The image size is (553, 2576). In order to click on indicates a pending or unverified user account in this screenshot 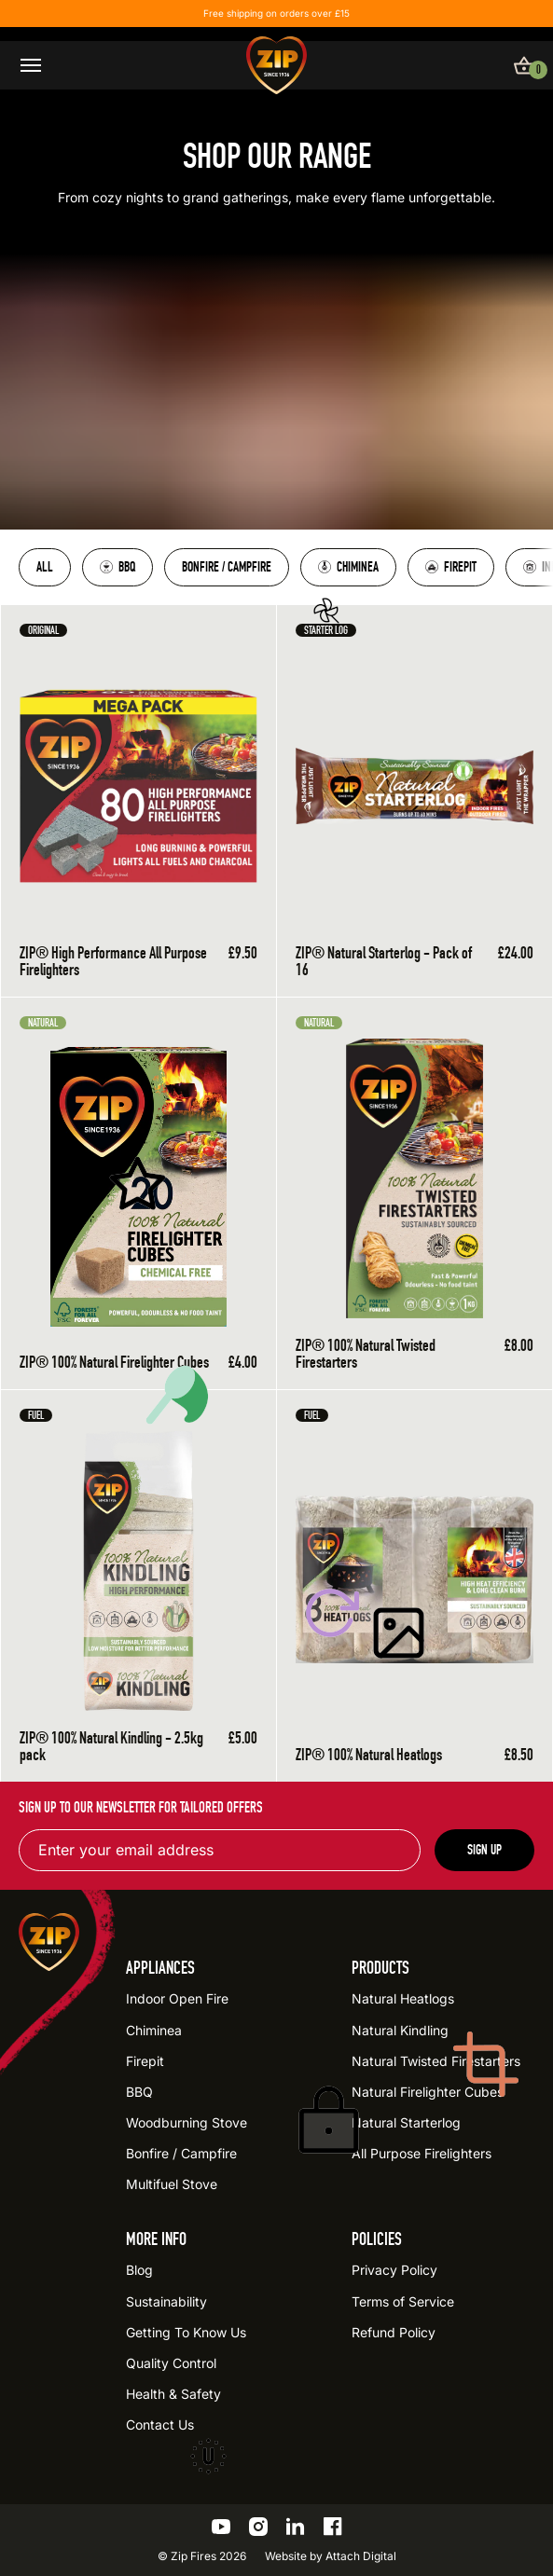, I will do `click(208, 2456)`.